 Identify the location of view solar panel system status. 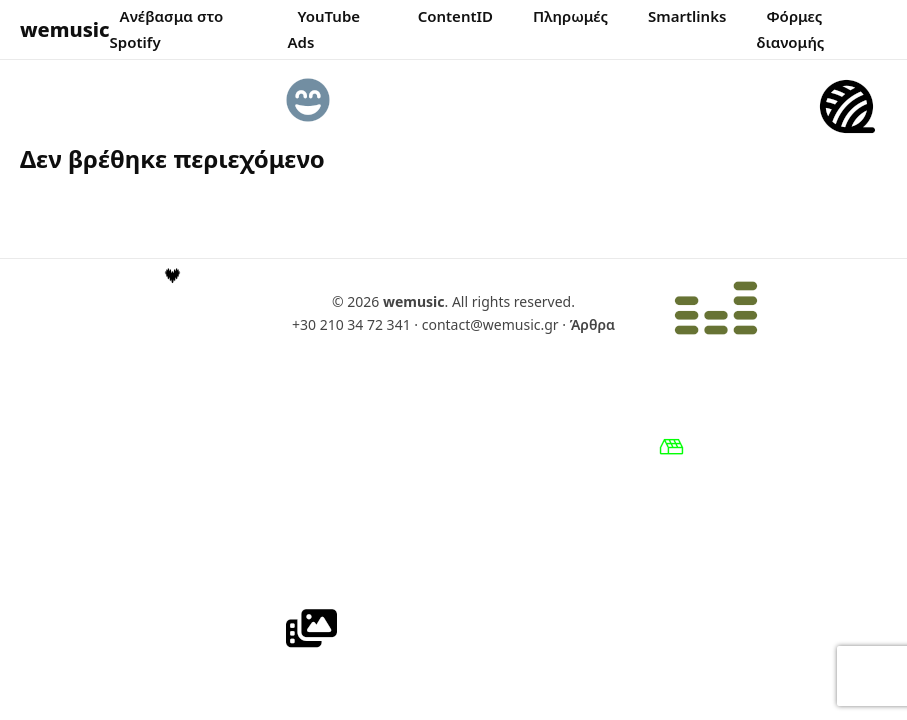
(671, 447).